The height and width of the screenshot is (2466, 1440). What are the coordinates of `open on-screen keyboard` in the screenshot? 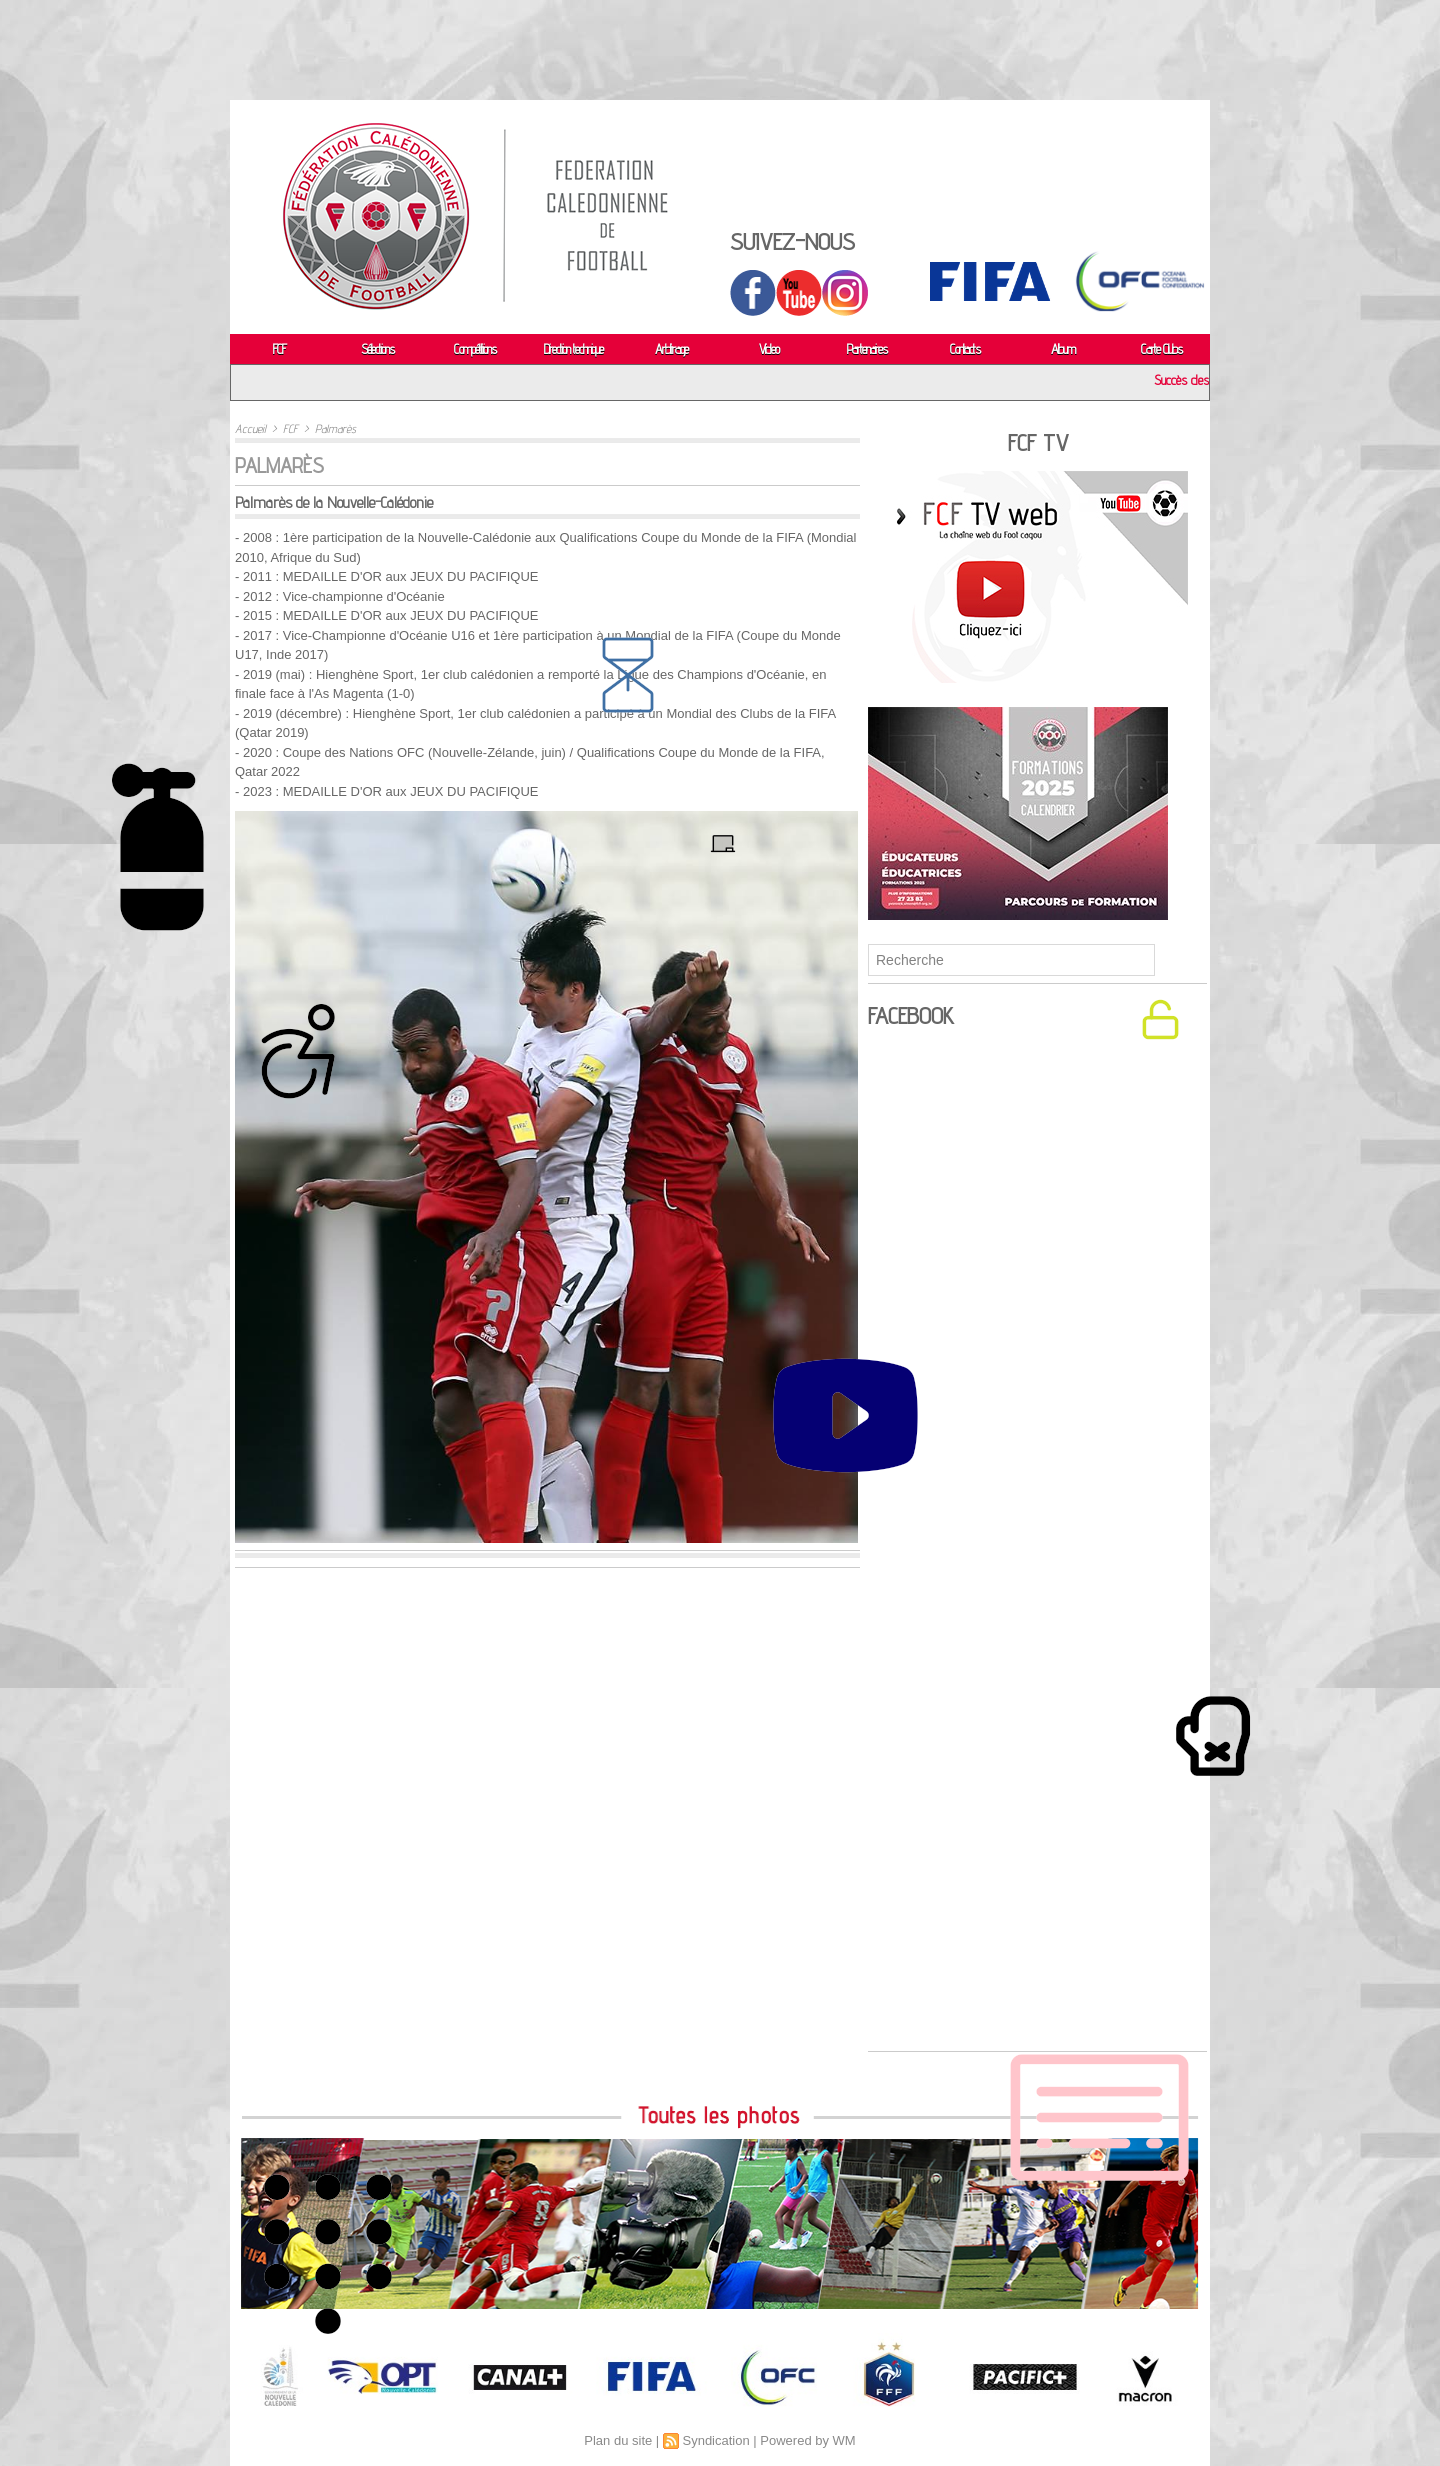 It's located at (1099, 2117).